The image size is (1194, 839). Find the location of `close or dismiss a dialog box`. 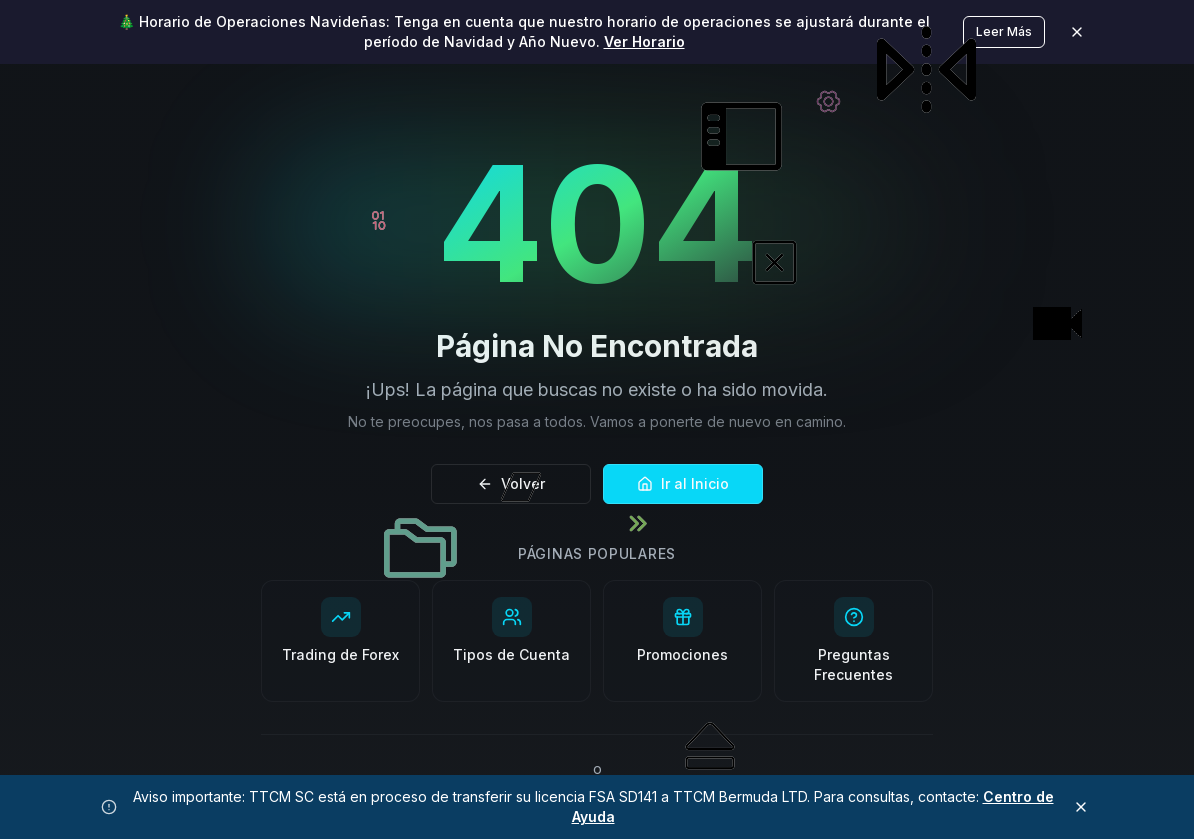

close or dismiss a dialog box is located at coordinates (774, 262).